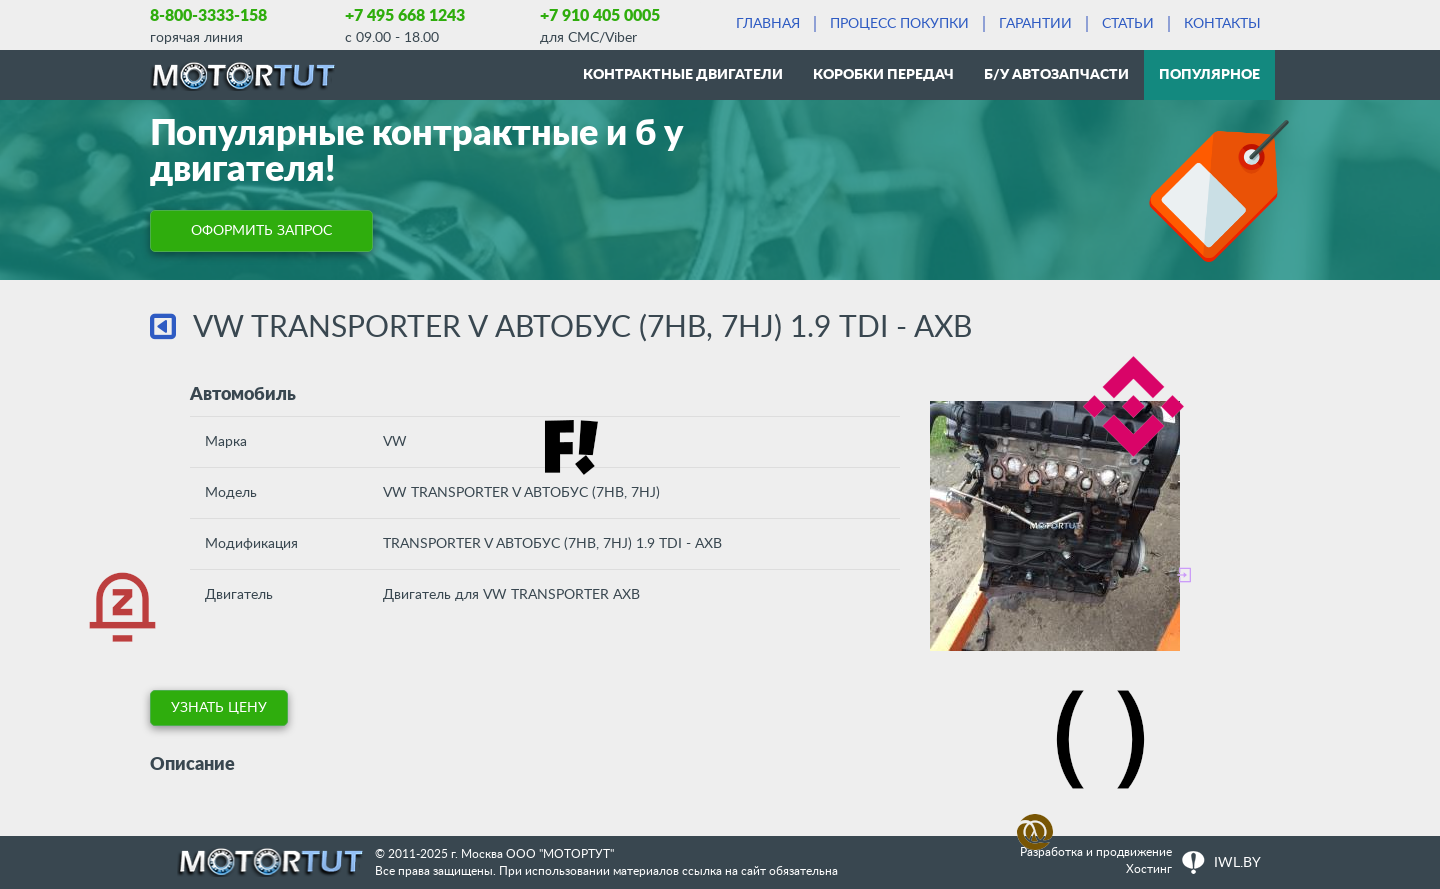  Describe the element at coordinates (1133, 406) in the screenshot. I see `open the Binance cryptocurrency exchange app` at that location.